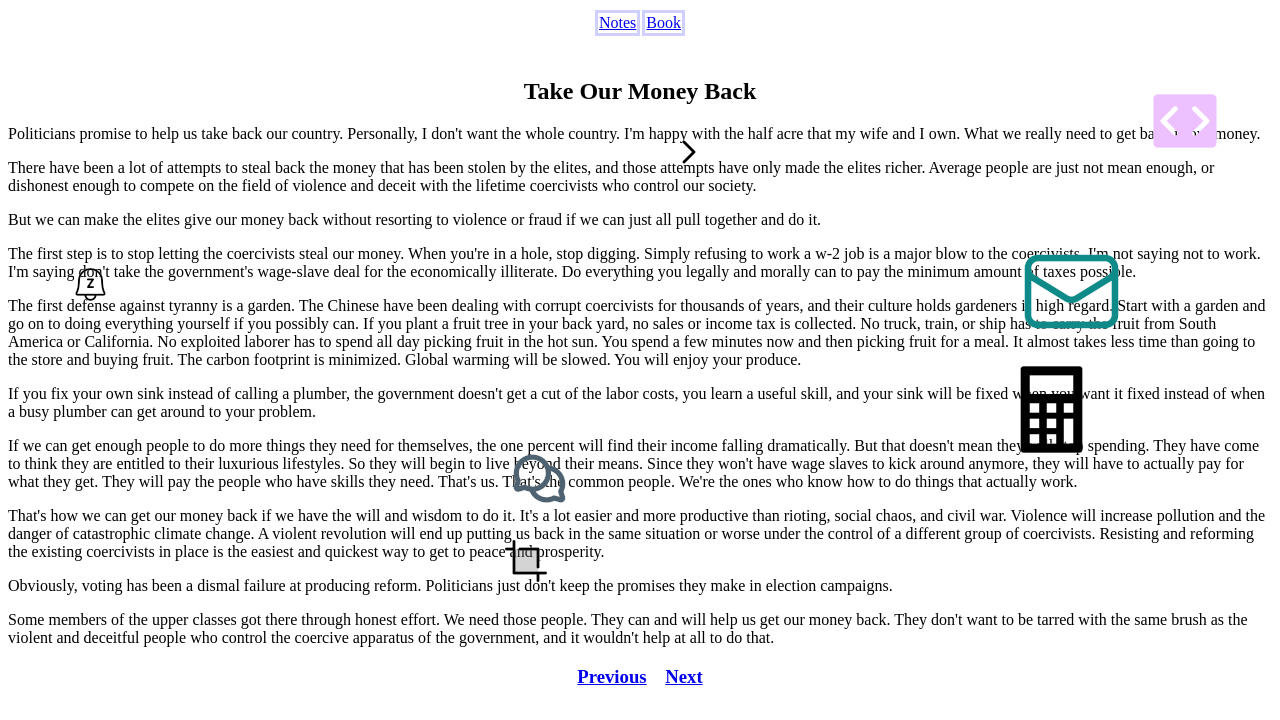 The height and width of the screenshot is (720, 1280). I want to click on view or edit source code, so click(1185, 121).